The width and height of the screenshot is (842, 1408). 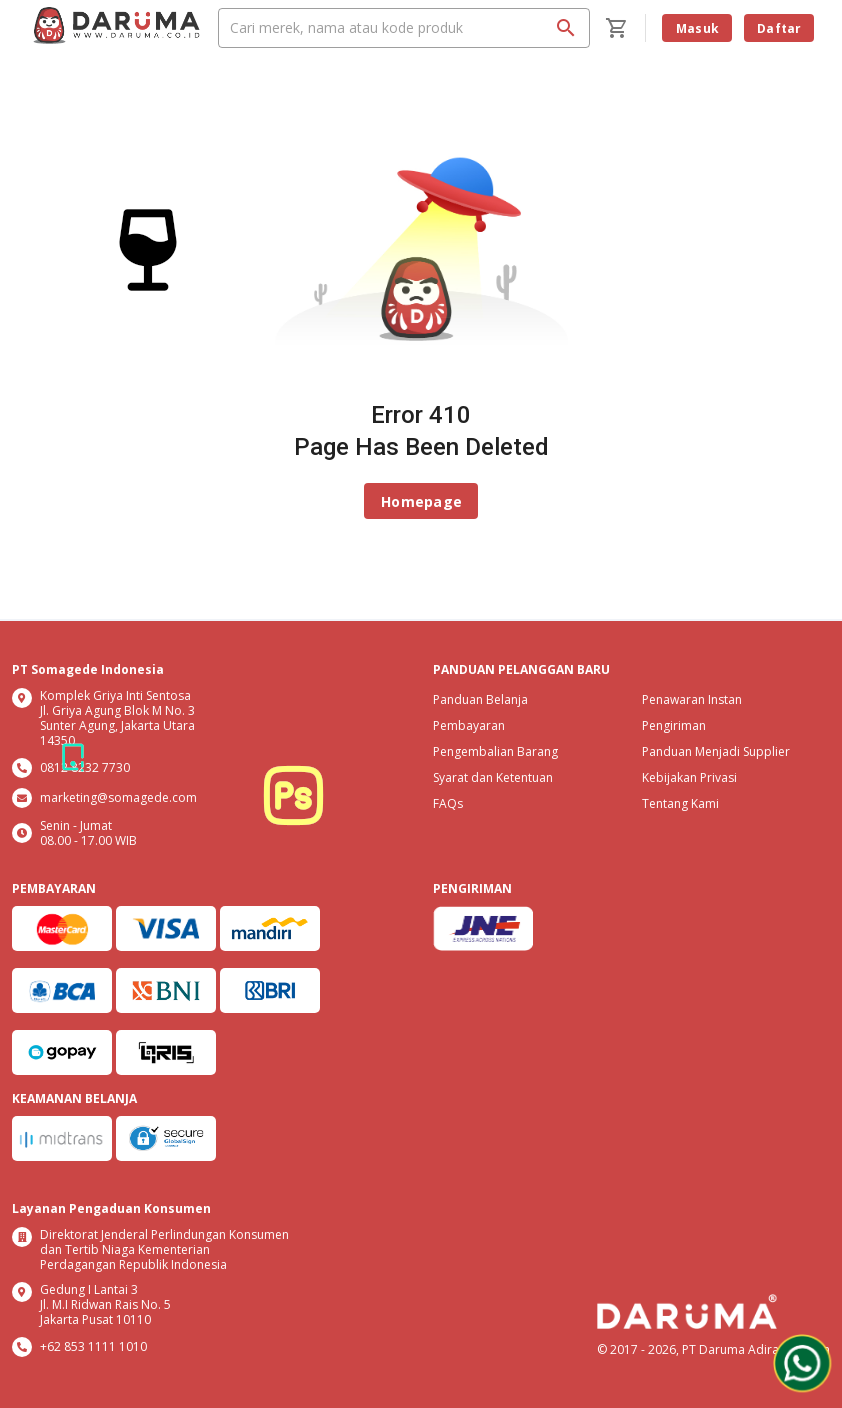 What do you see at coordinates (73, 757) in the screenshot?
I see `tablet device requires attention or has an issue` at bounding box center [73, 757].